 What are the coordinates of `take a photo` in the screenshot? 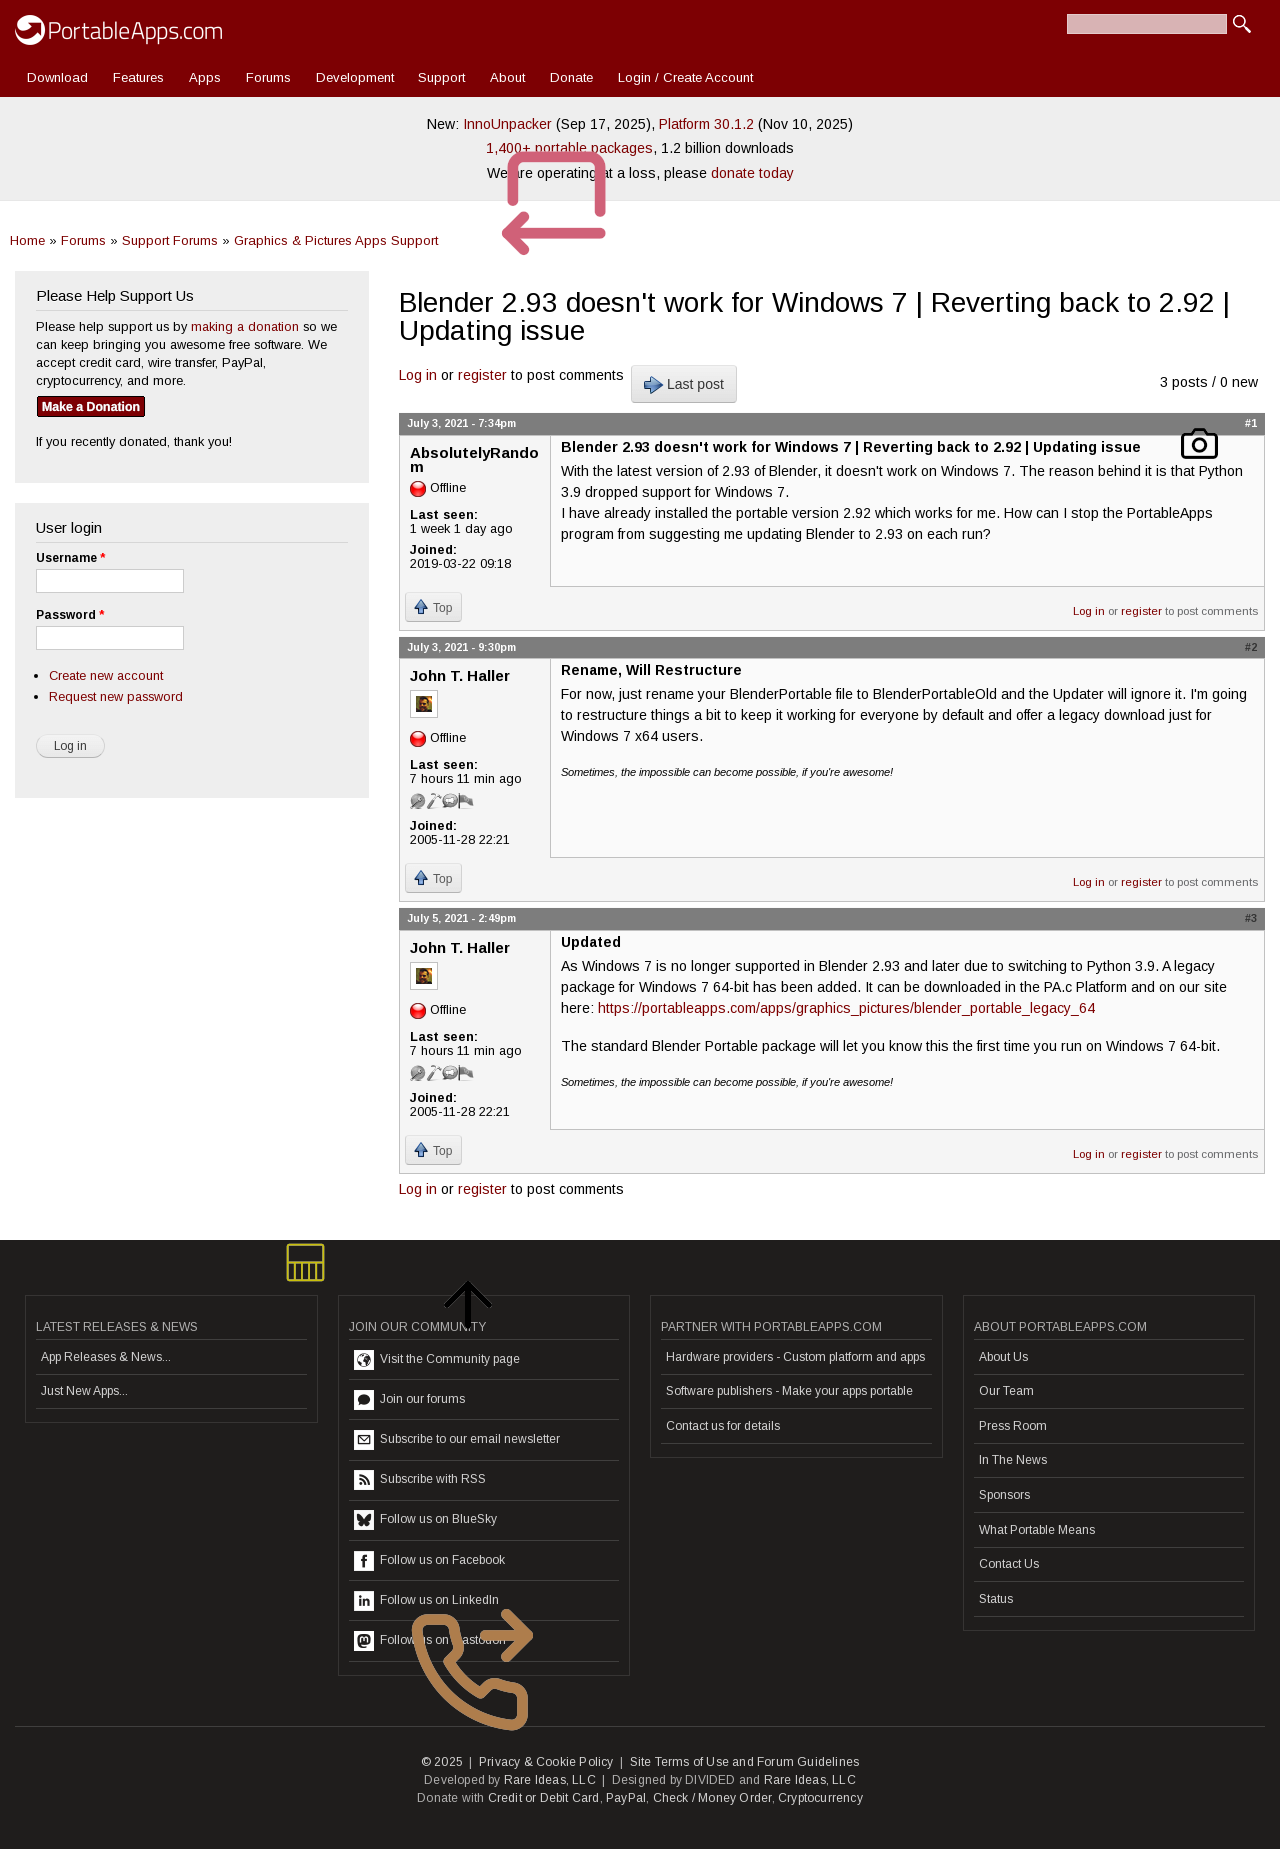 It's located at (1199, 443).